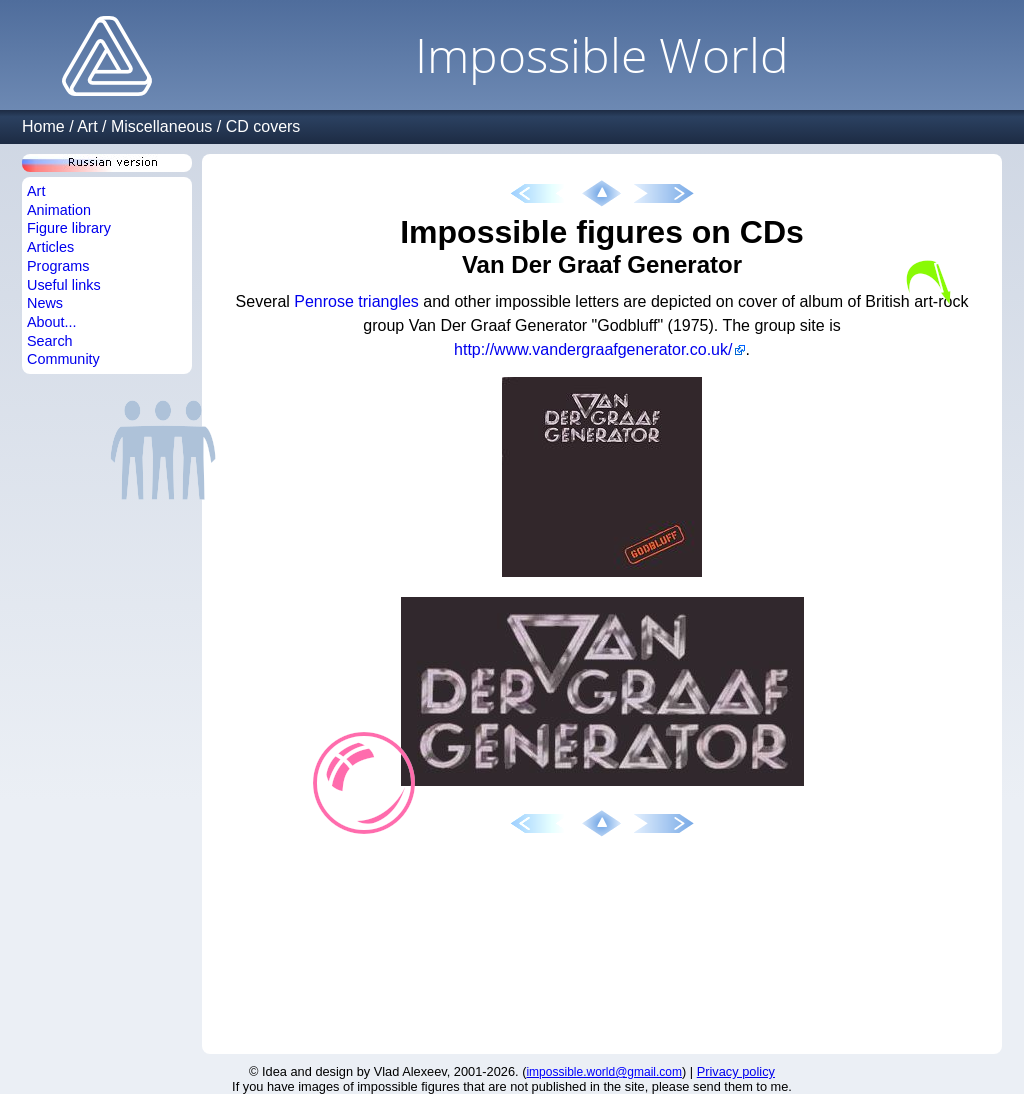 This screenshot has height=1094, width=1024. Describe the element at coordinates (928, 282) in the screenshot. I see `launch or throw an attack in a game` at that location.